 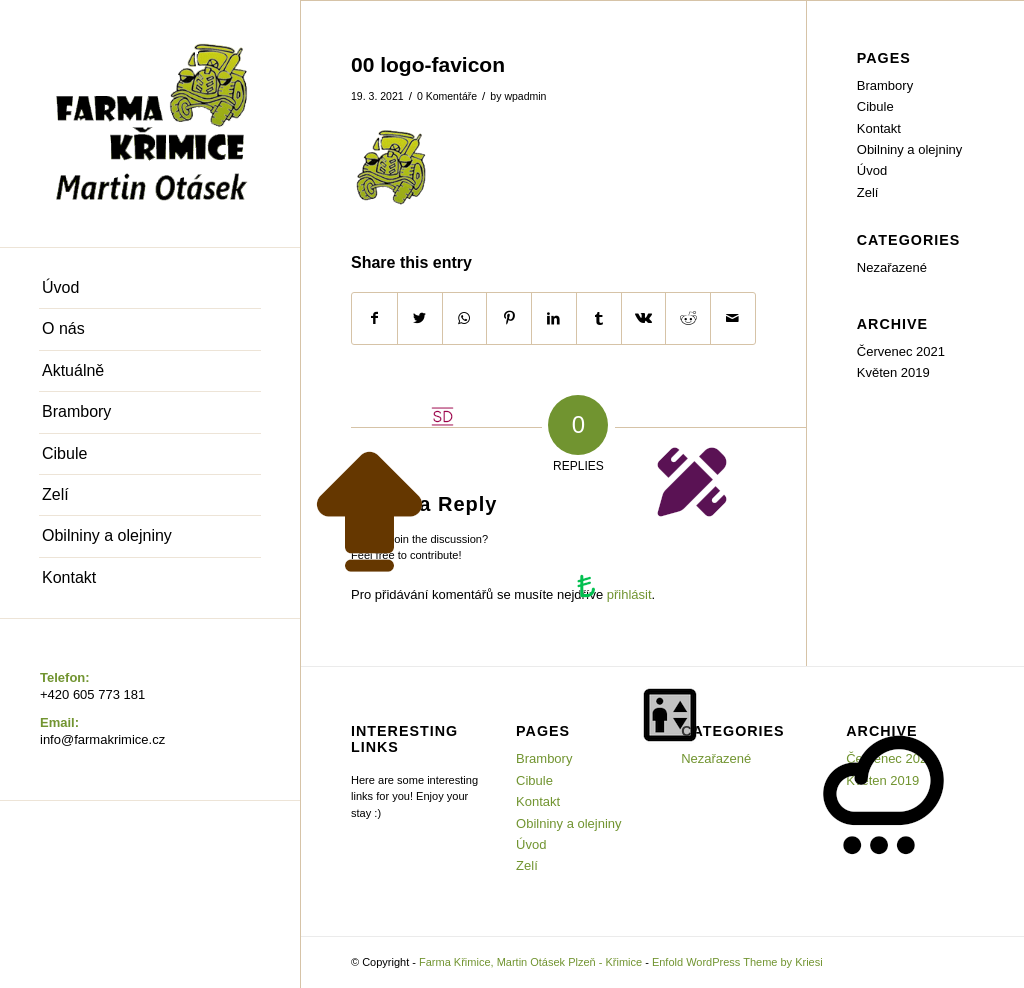 I want to click on indicates price or payment in turkish lira, so click(x=585, y=586).